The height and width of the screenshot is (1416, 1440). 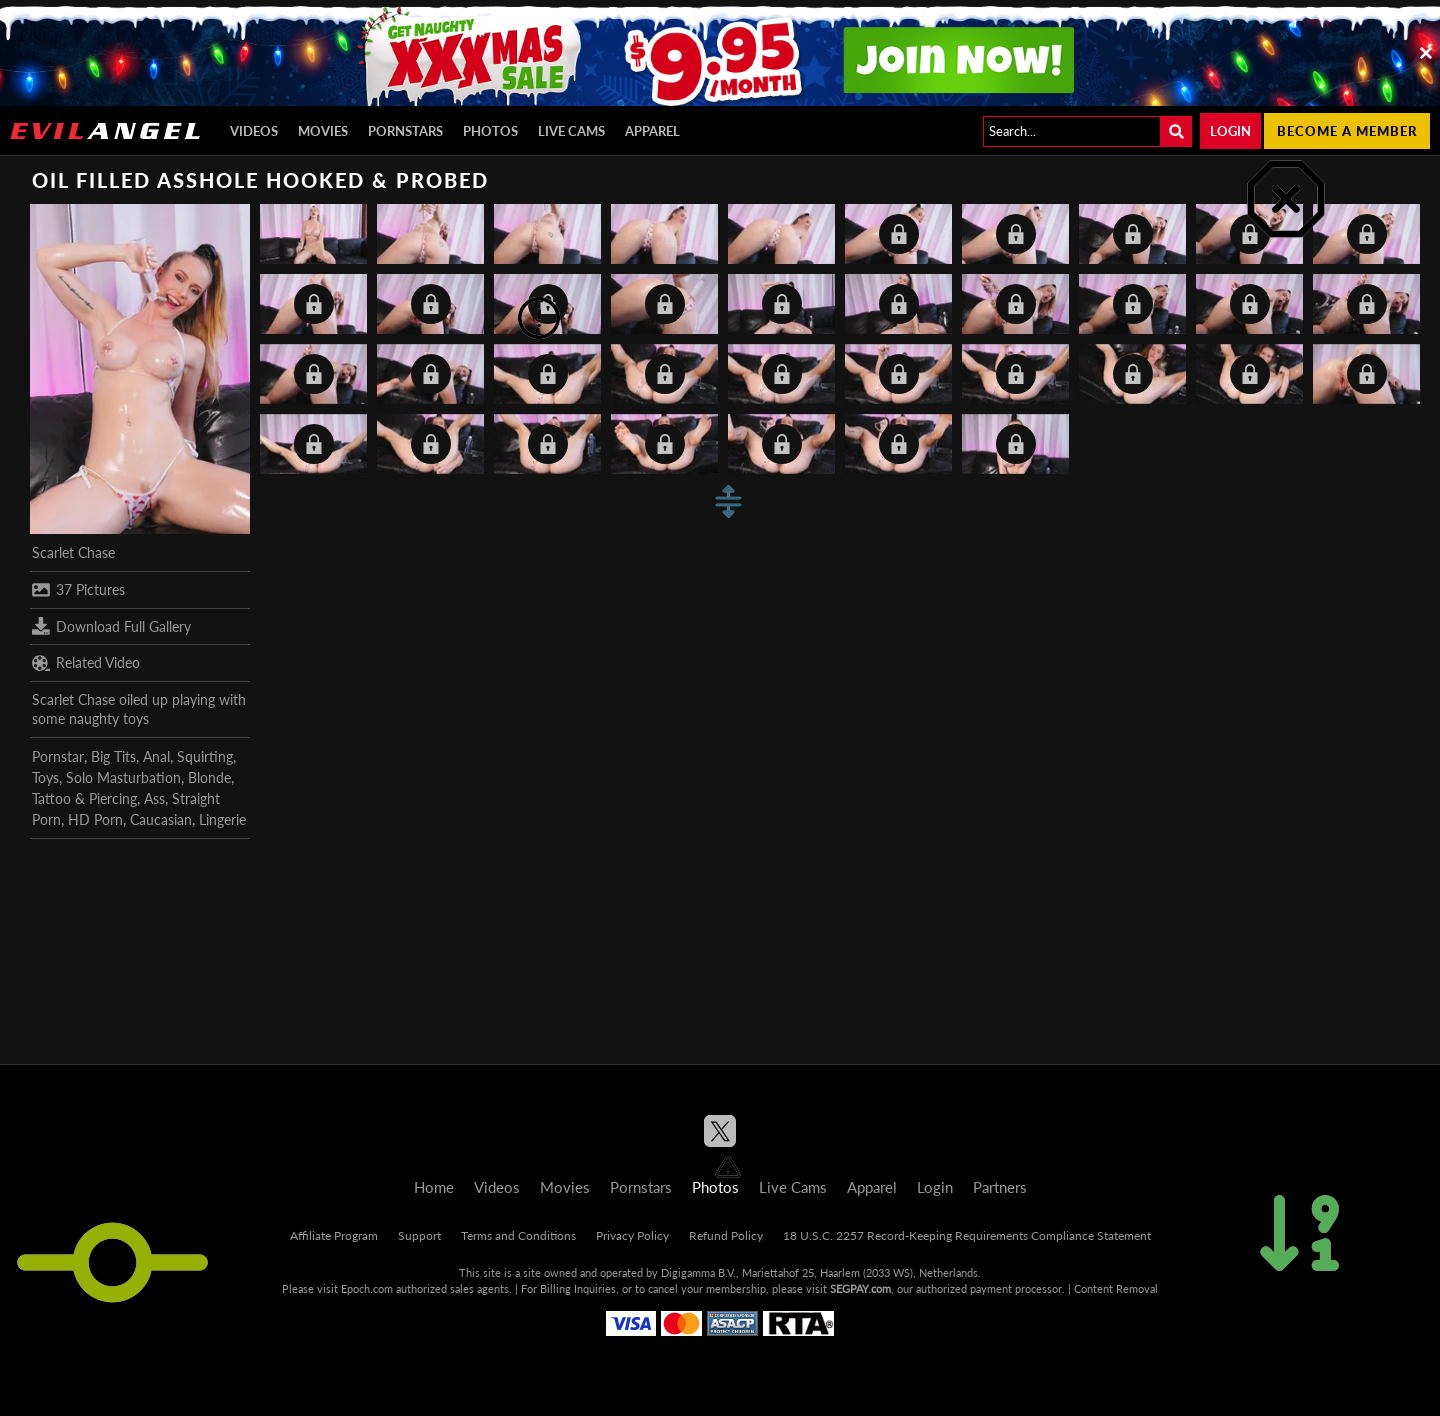 What do you see at coordinates (539, 318) in the screenshot?
I see `indicates a warning or alert message` at bounding box center [539, 318].